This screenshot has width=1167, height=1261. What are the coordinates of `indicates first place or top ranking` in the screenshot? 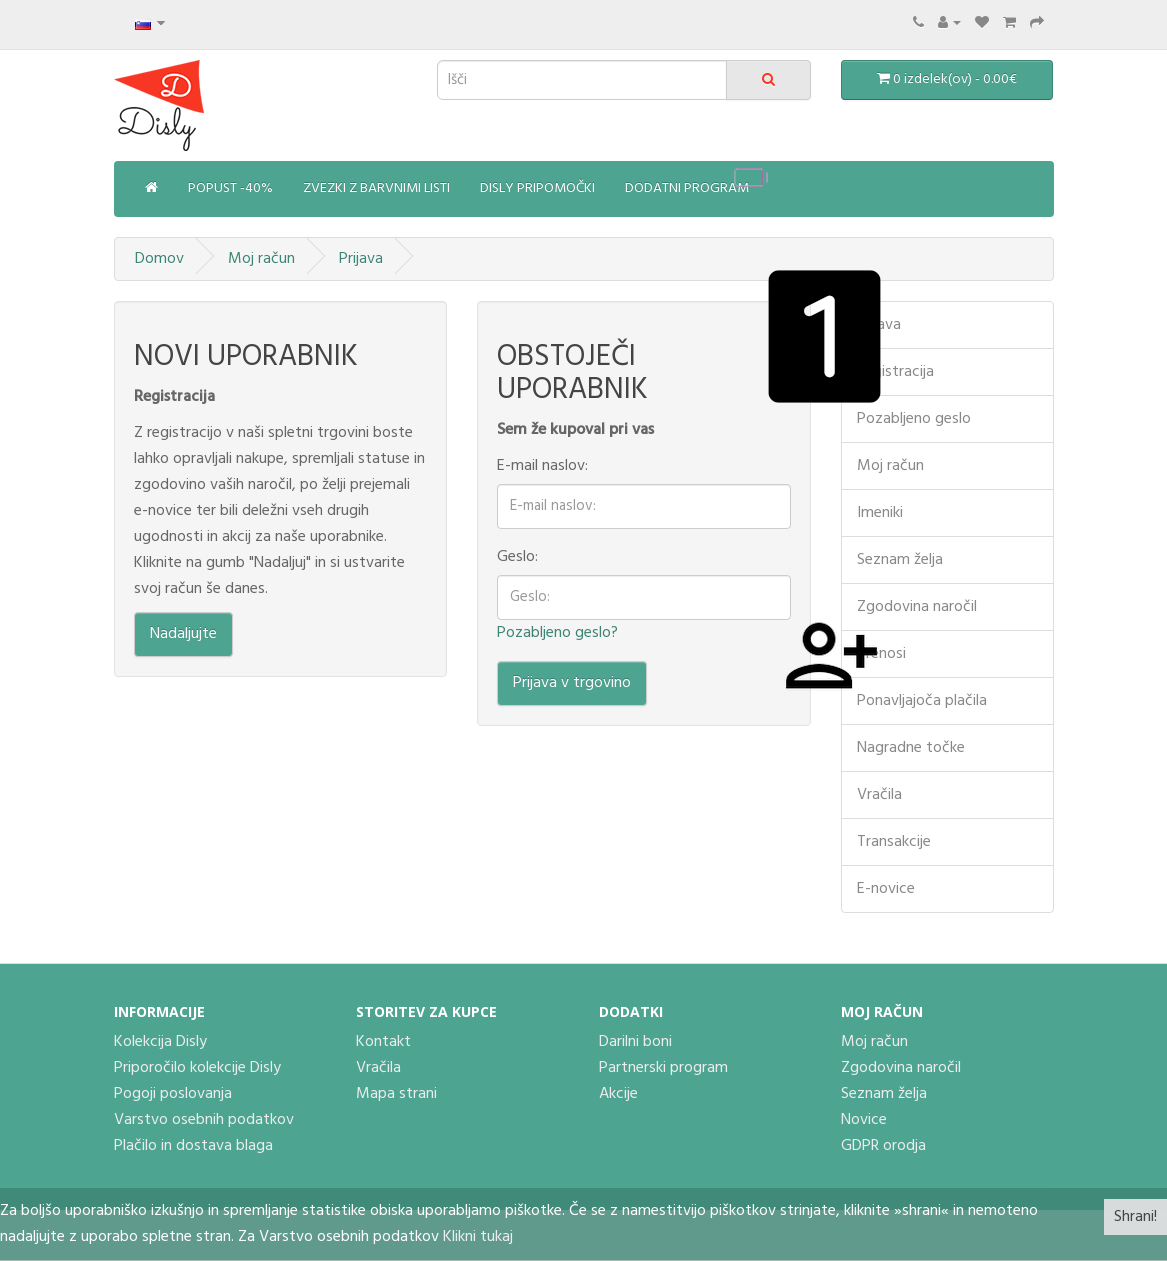 It's located at (824, 336).